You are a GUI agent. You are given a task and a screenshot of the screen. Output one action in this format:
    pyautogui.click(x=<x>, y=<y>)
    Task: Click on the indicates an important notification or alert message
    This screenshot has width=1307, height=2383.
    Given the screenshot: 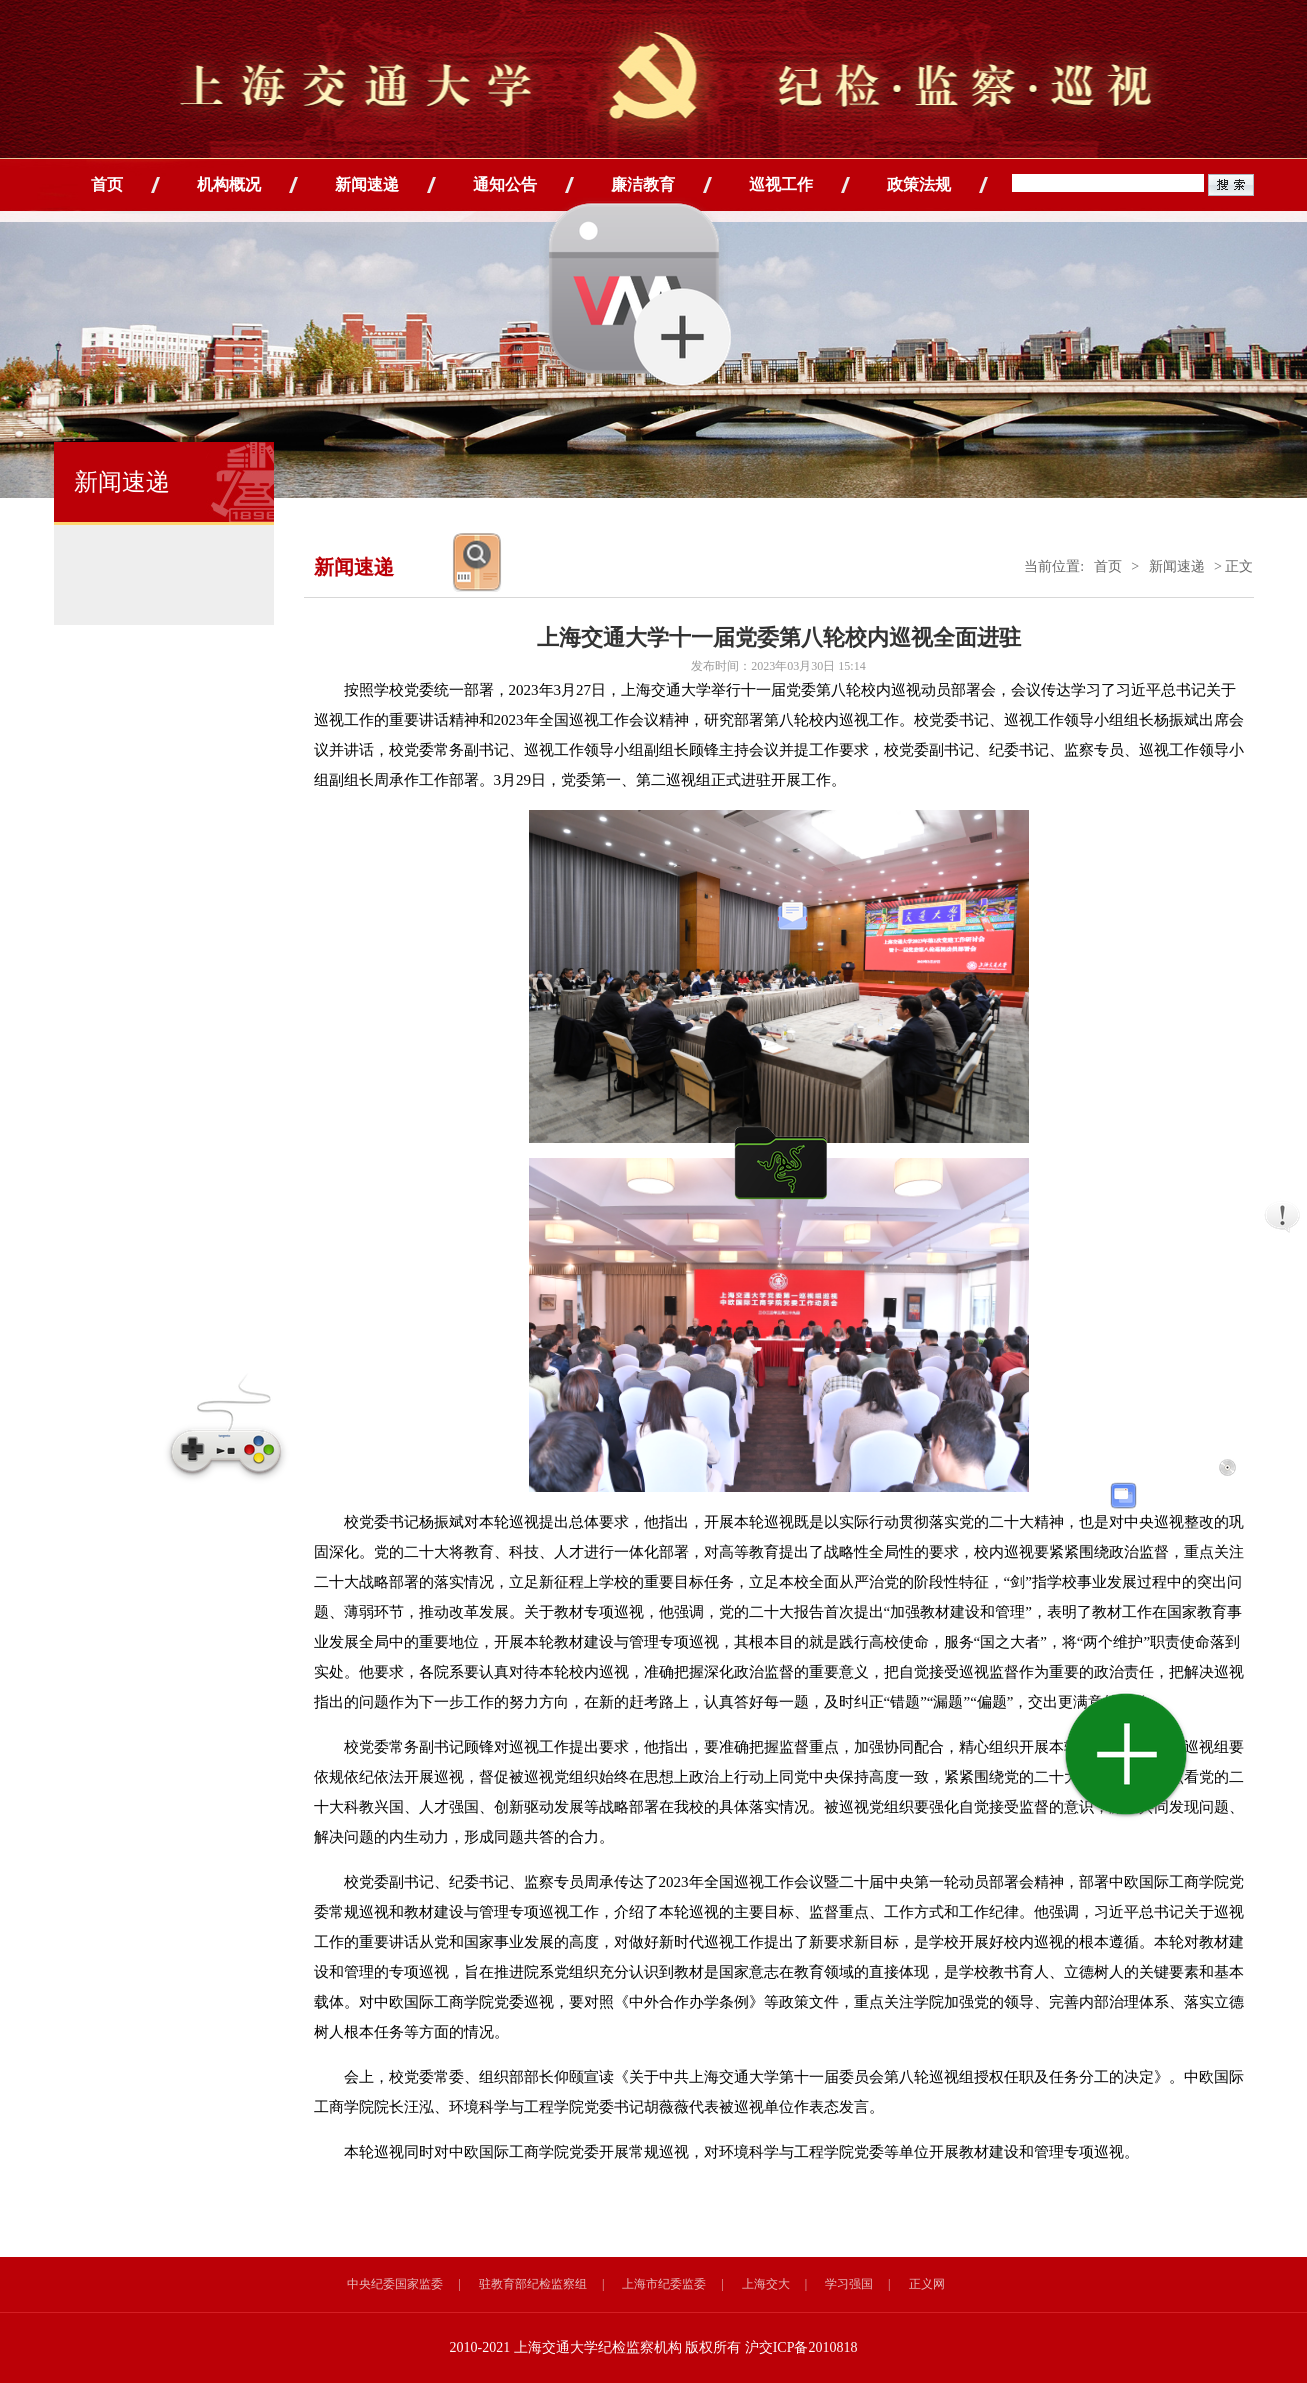 What is the action you would take?
    pyautogui.click(x=1282, y=1215)
    